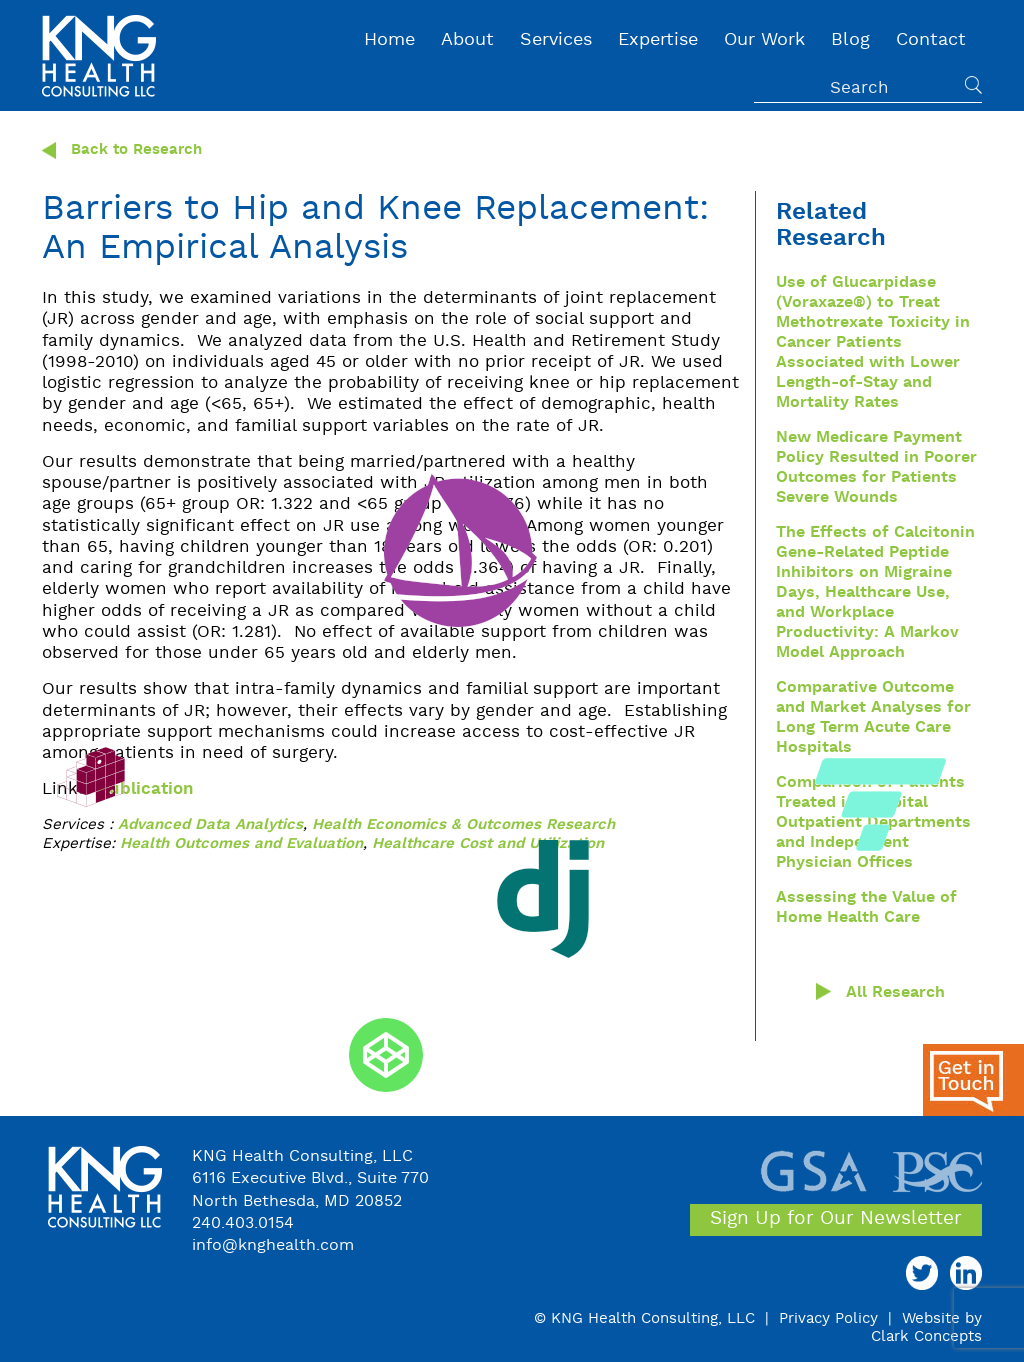  Describe the element at coordinates (91, 777) in the screenshot. I see `visit the Python Package Index (PyPI) website` at that location.